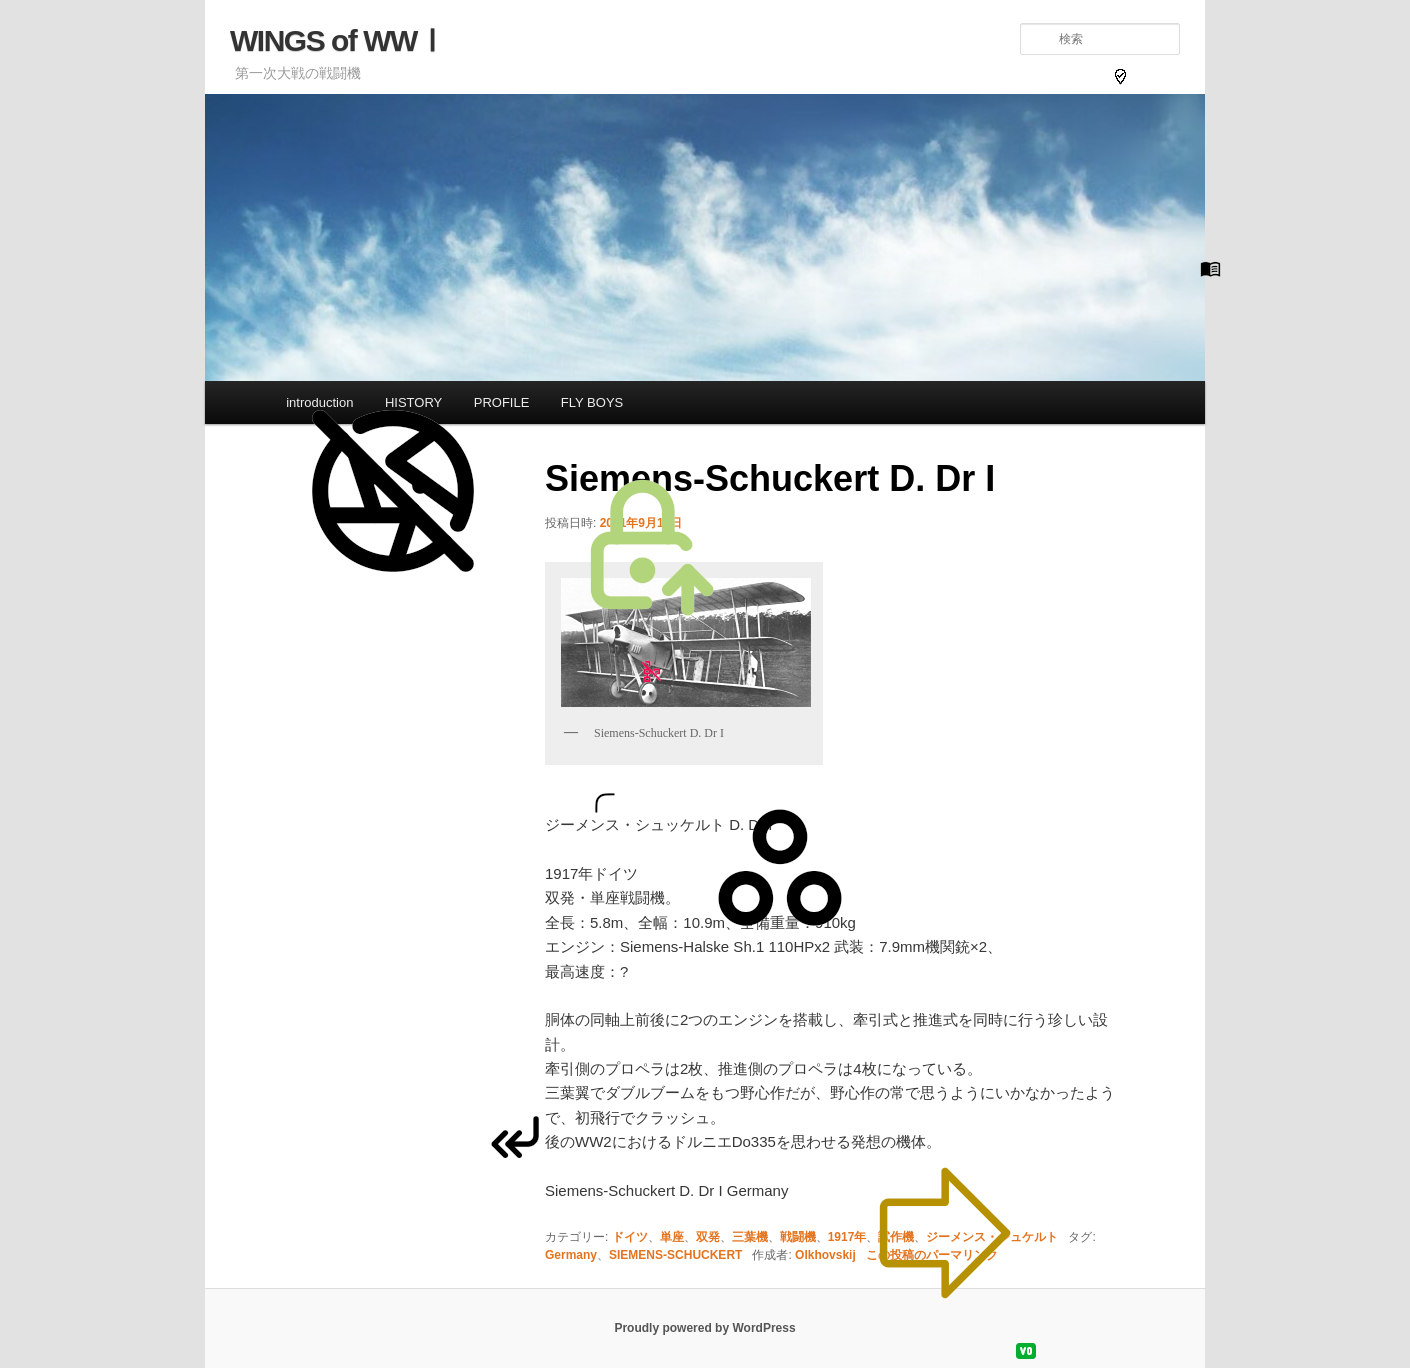  Describe the element at coordinates (1210, 268) in the screenshot. I see `open menu or navigation guide` at that location.